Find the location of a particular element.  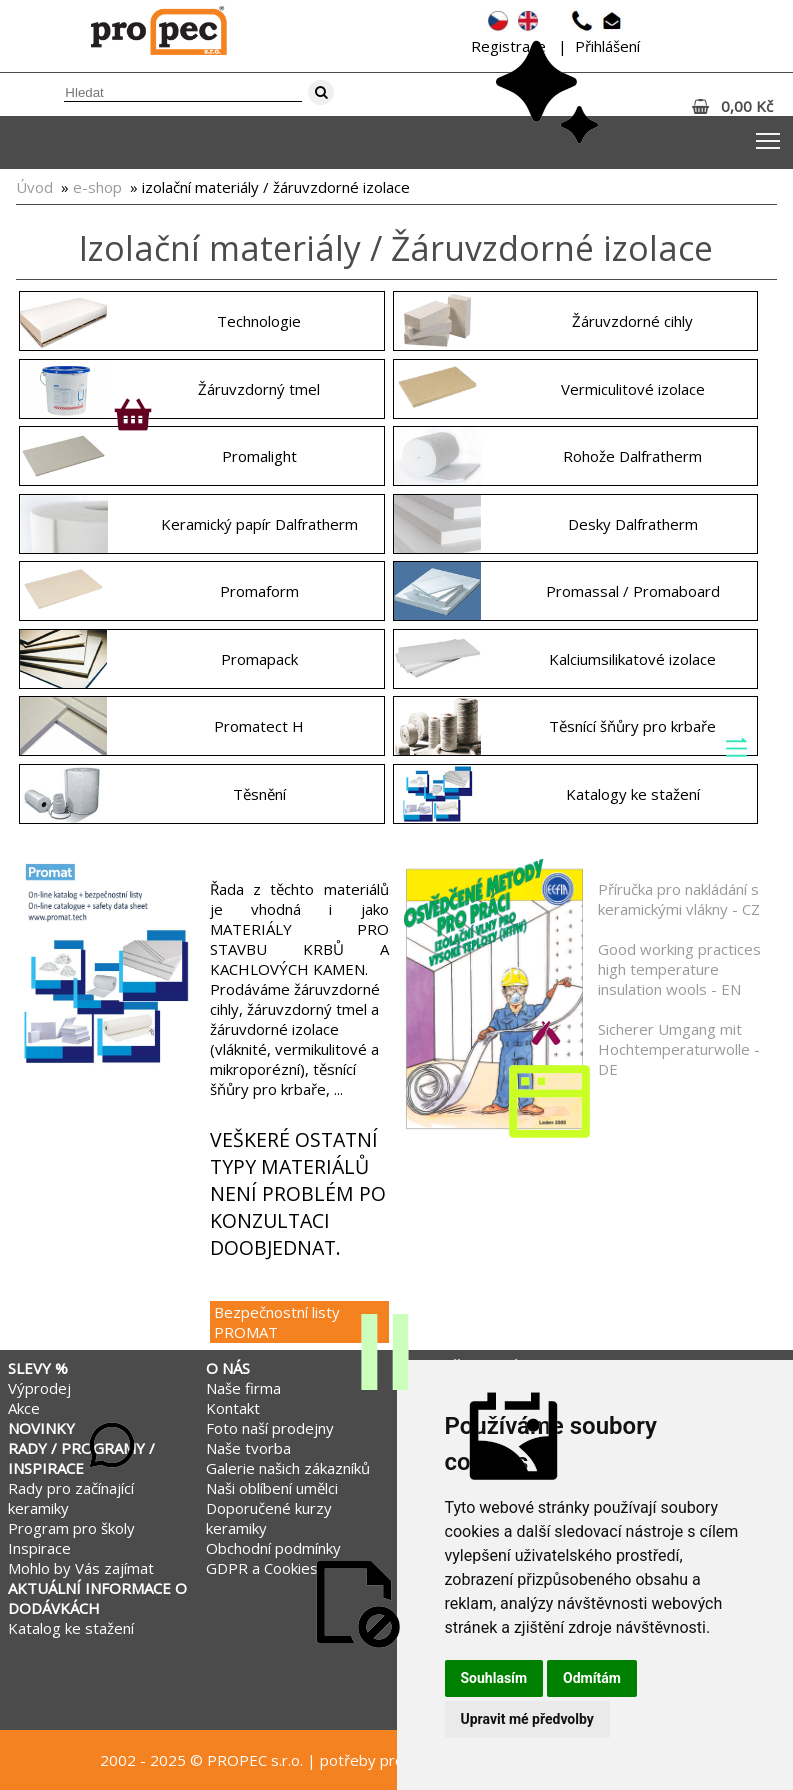

open Google Bard AI assistant is located at coordinates (547, 92).